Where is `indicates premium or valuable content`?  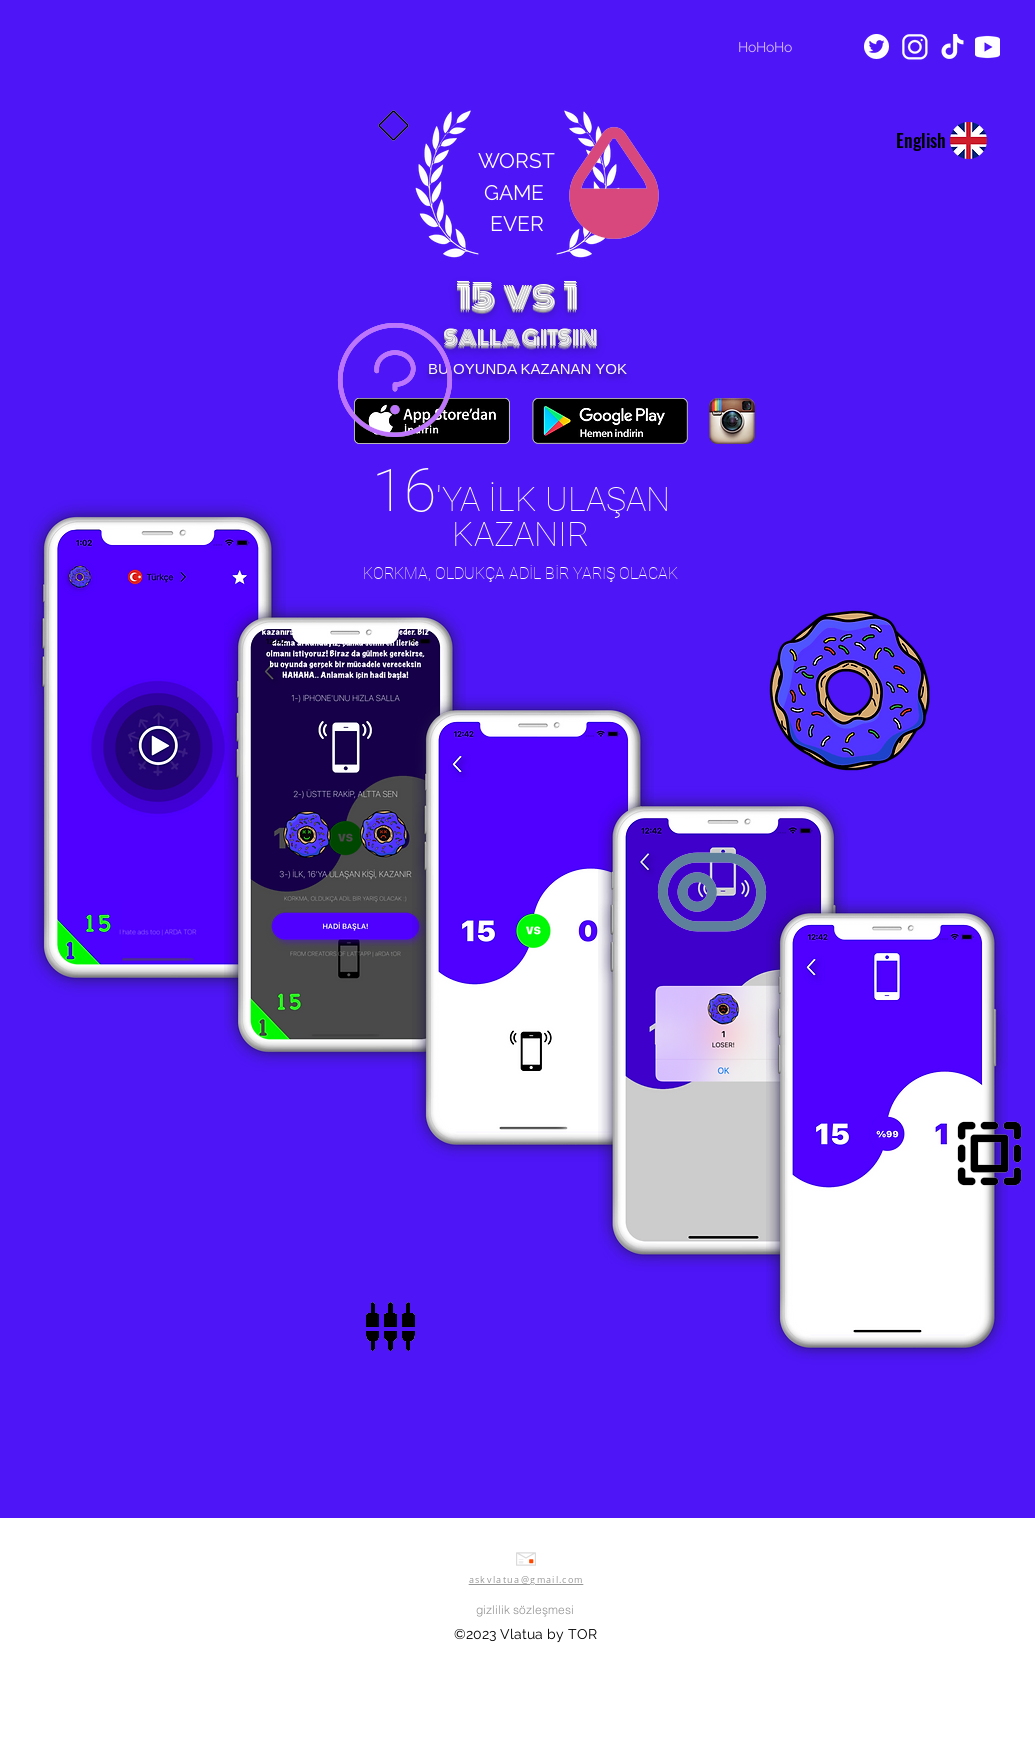
indicates premium or valuable content is located at coordinates (393, 125).